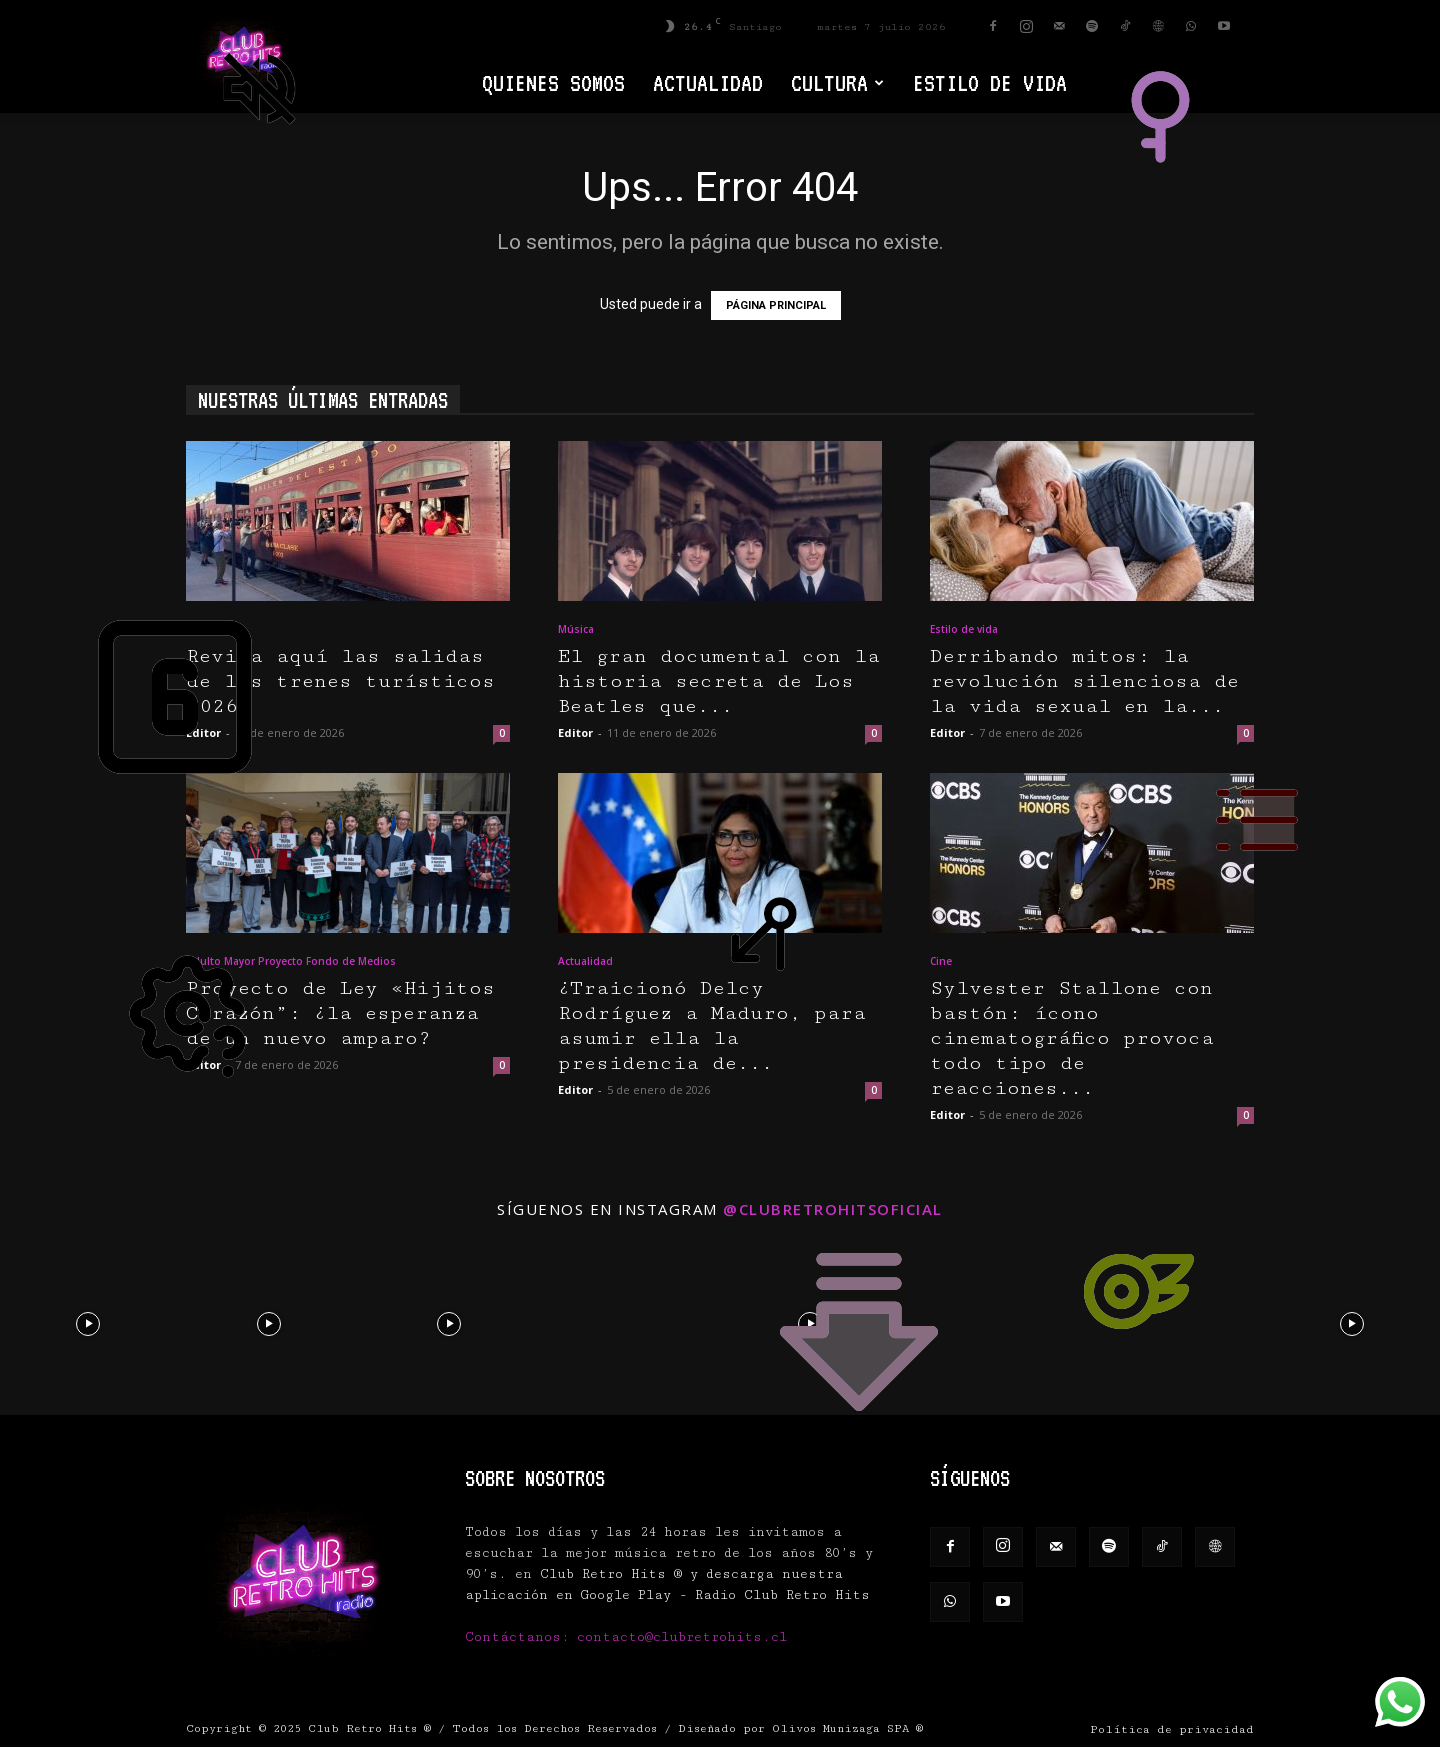 This screenshot has height=1747, width=1440. I want to click on mute audio or sound, so click(259, 88).